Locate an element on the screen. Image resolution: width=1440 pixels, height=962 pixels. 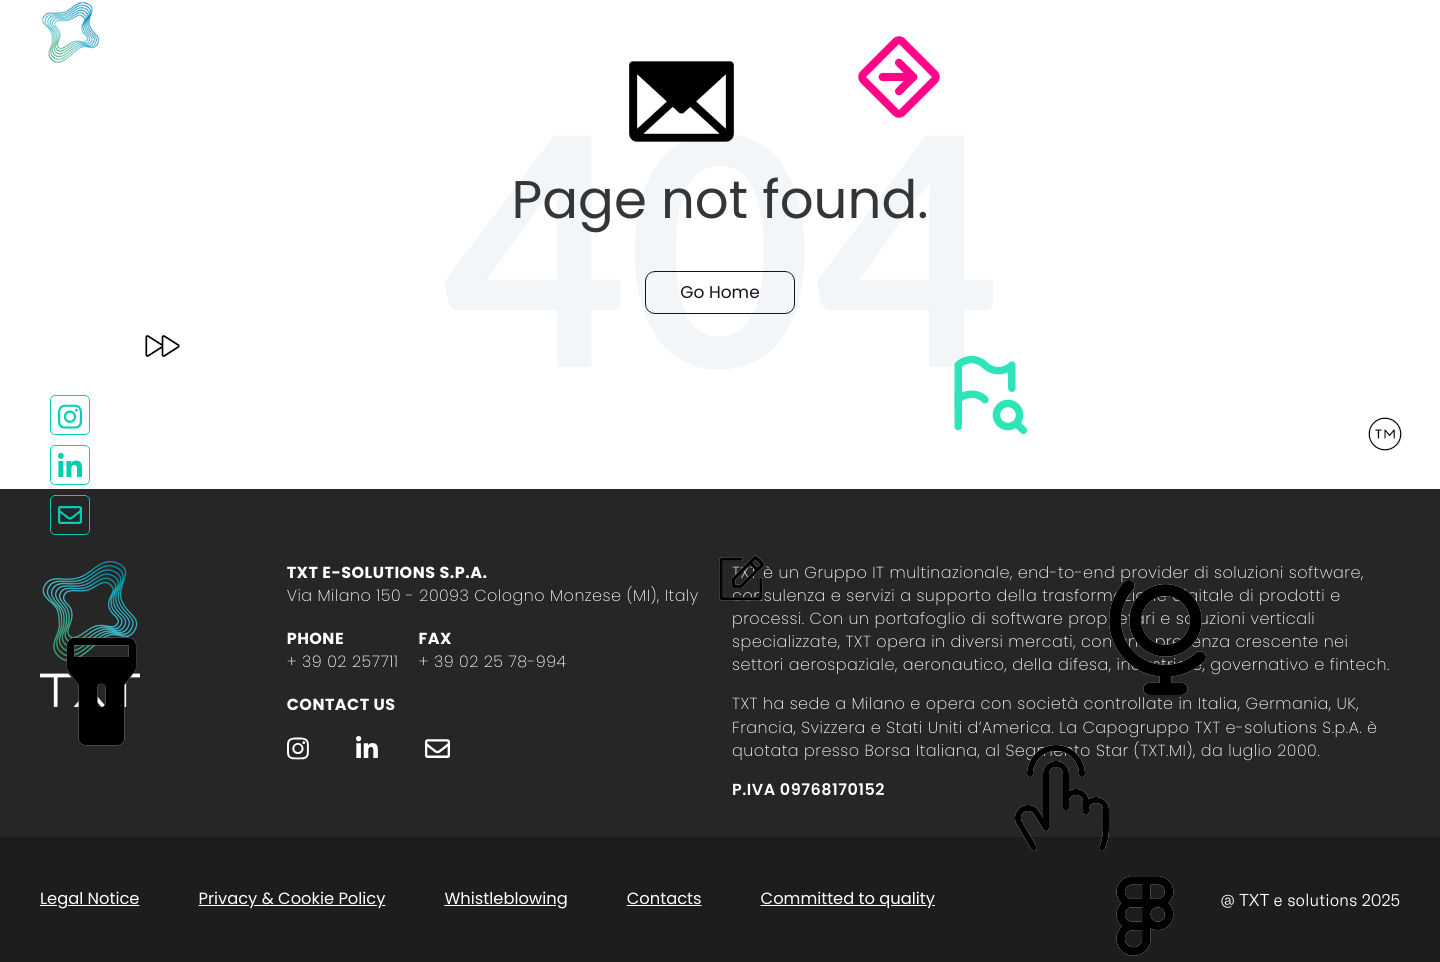
access your email inbox is located at coordinates (681, 101).